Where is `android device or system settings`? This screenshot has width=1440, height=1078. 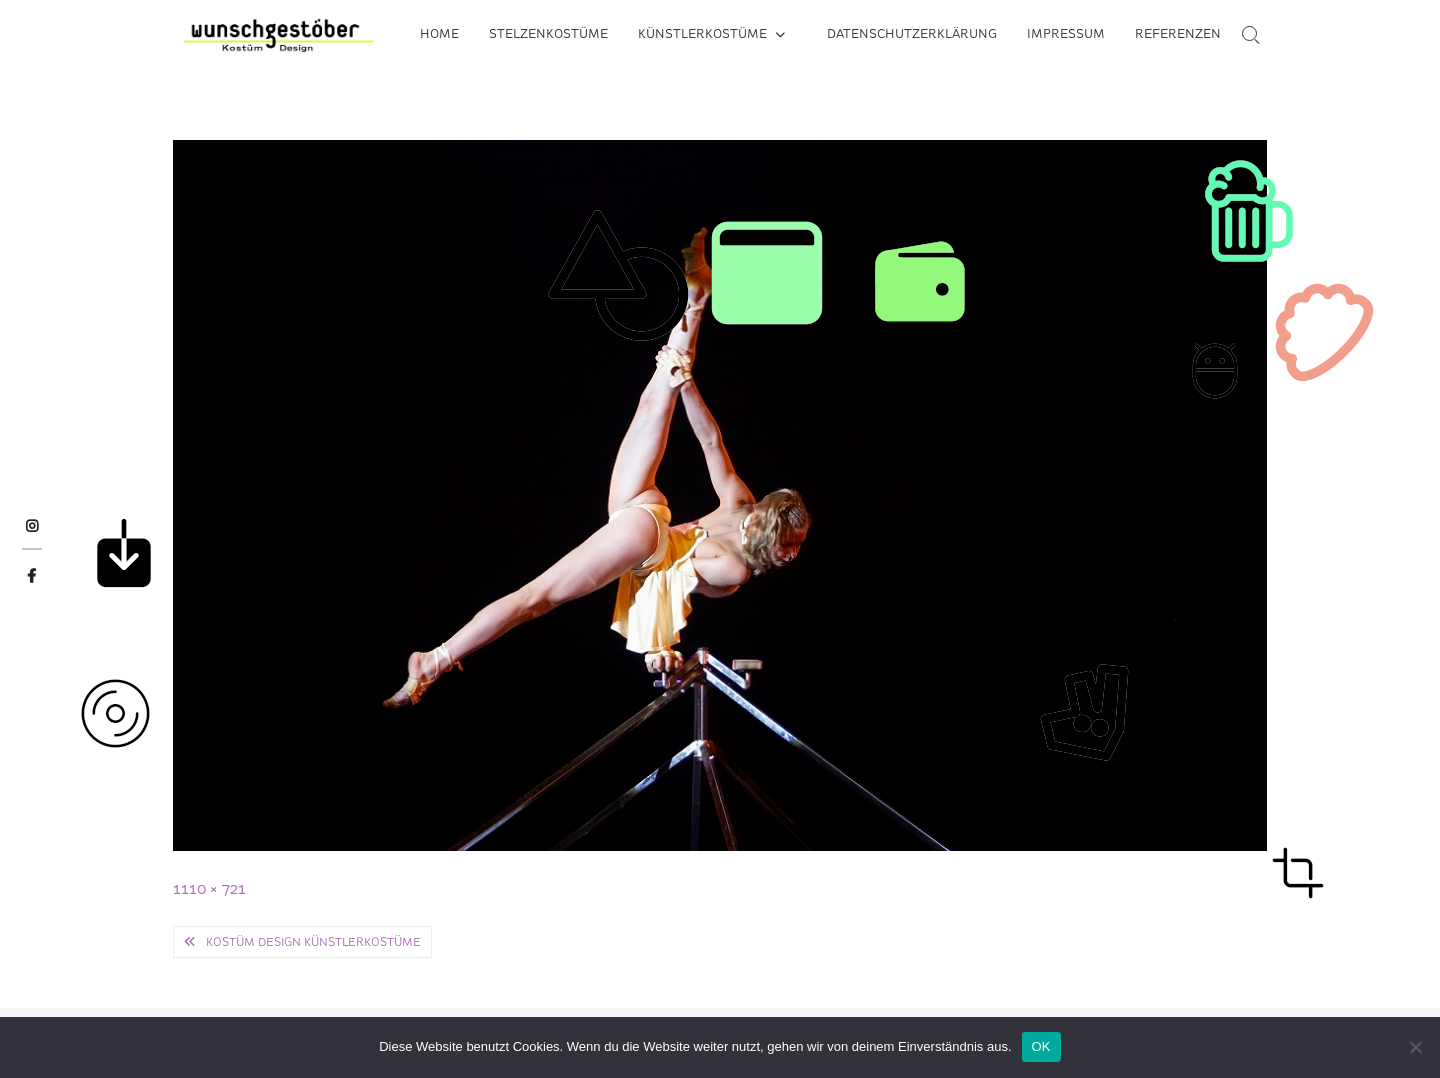 android device or system settings is located at coordinates (1215, 370).